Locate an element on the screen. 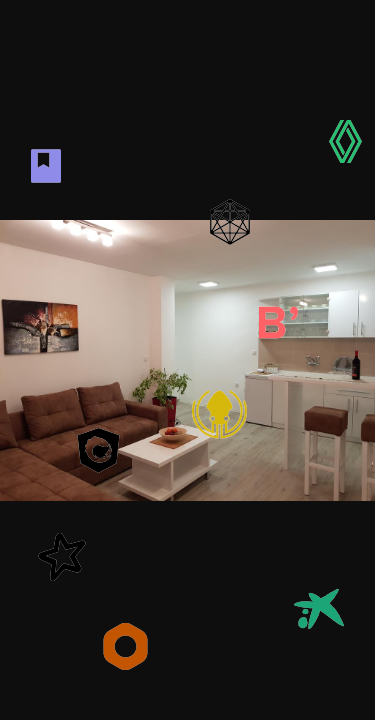 The width and height of the screenshot is (375, 720). open GitKraken git client is located at coordinates (219, 414).